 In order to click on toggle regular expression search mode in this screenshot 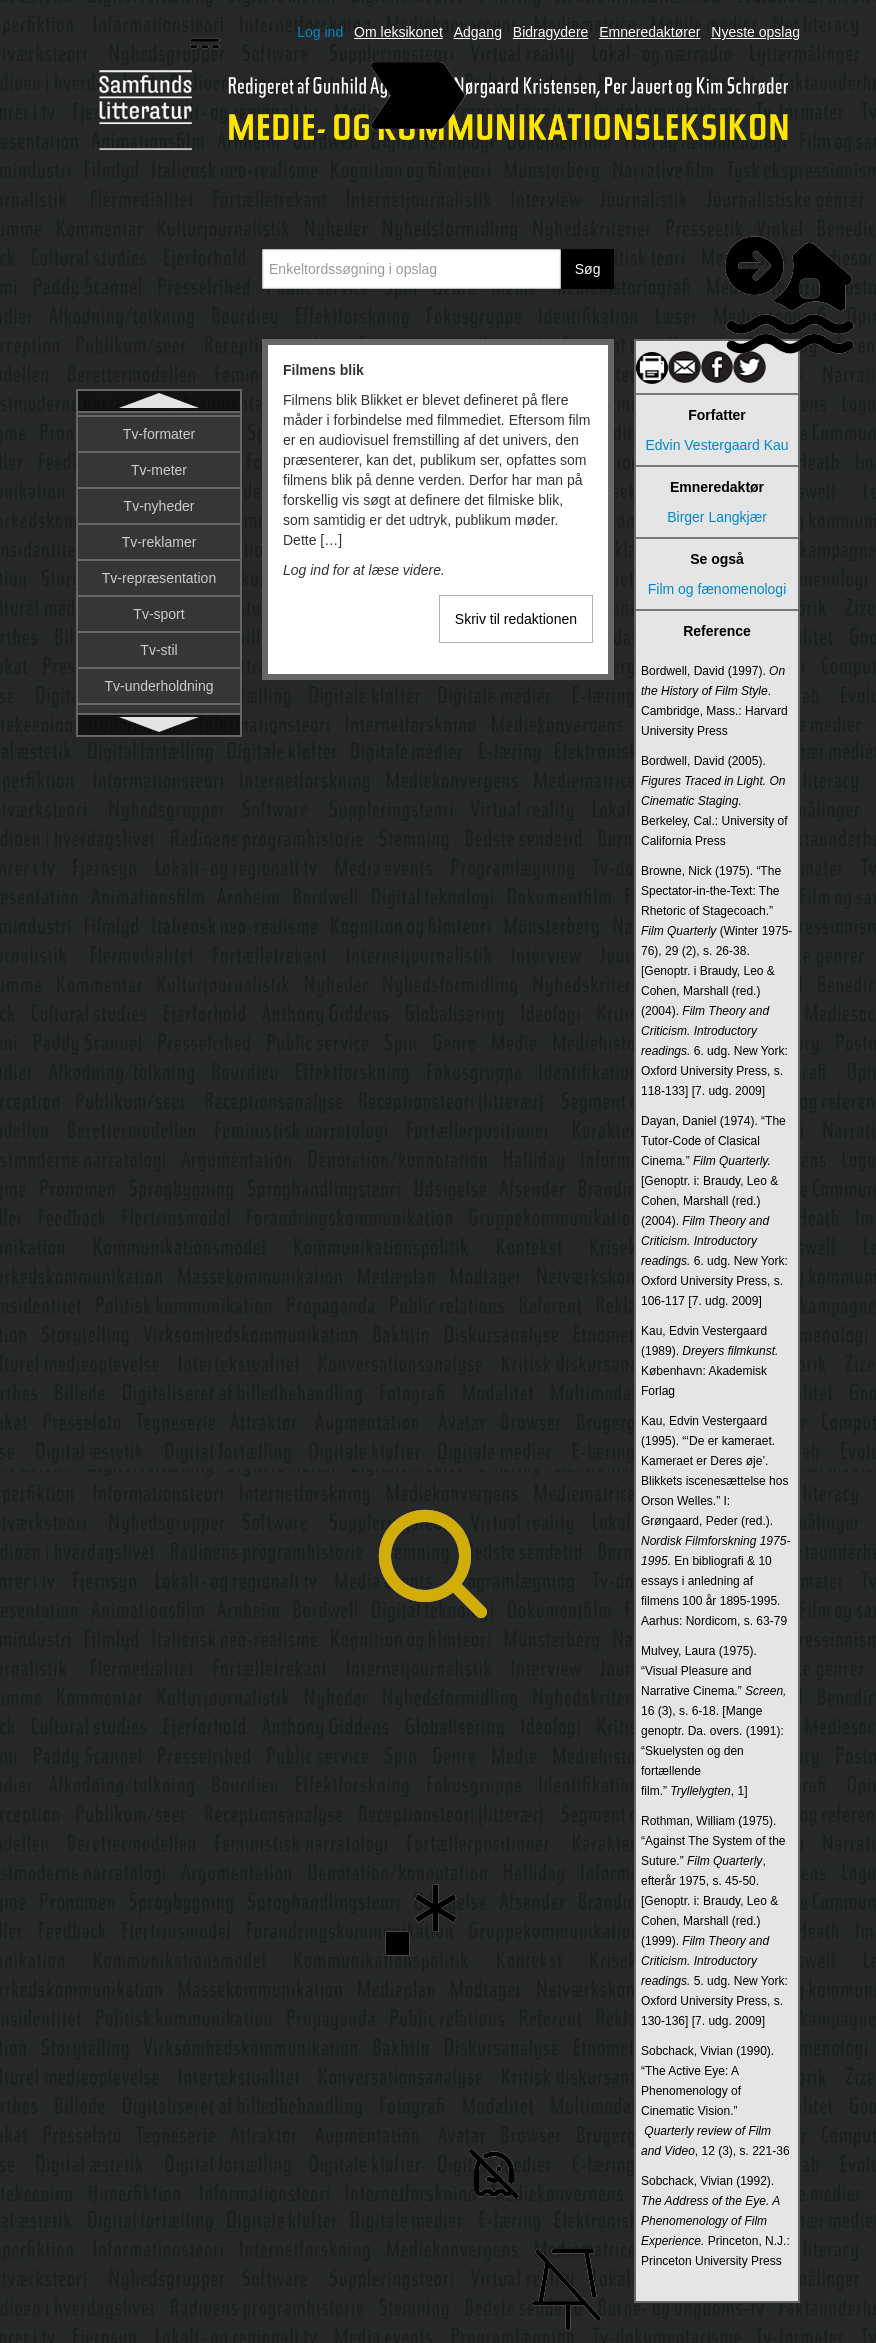, I will do `click(421, 1920)`.